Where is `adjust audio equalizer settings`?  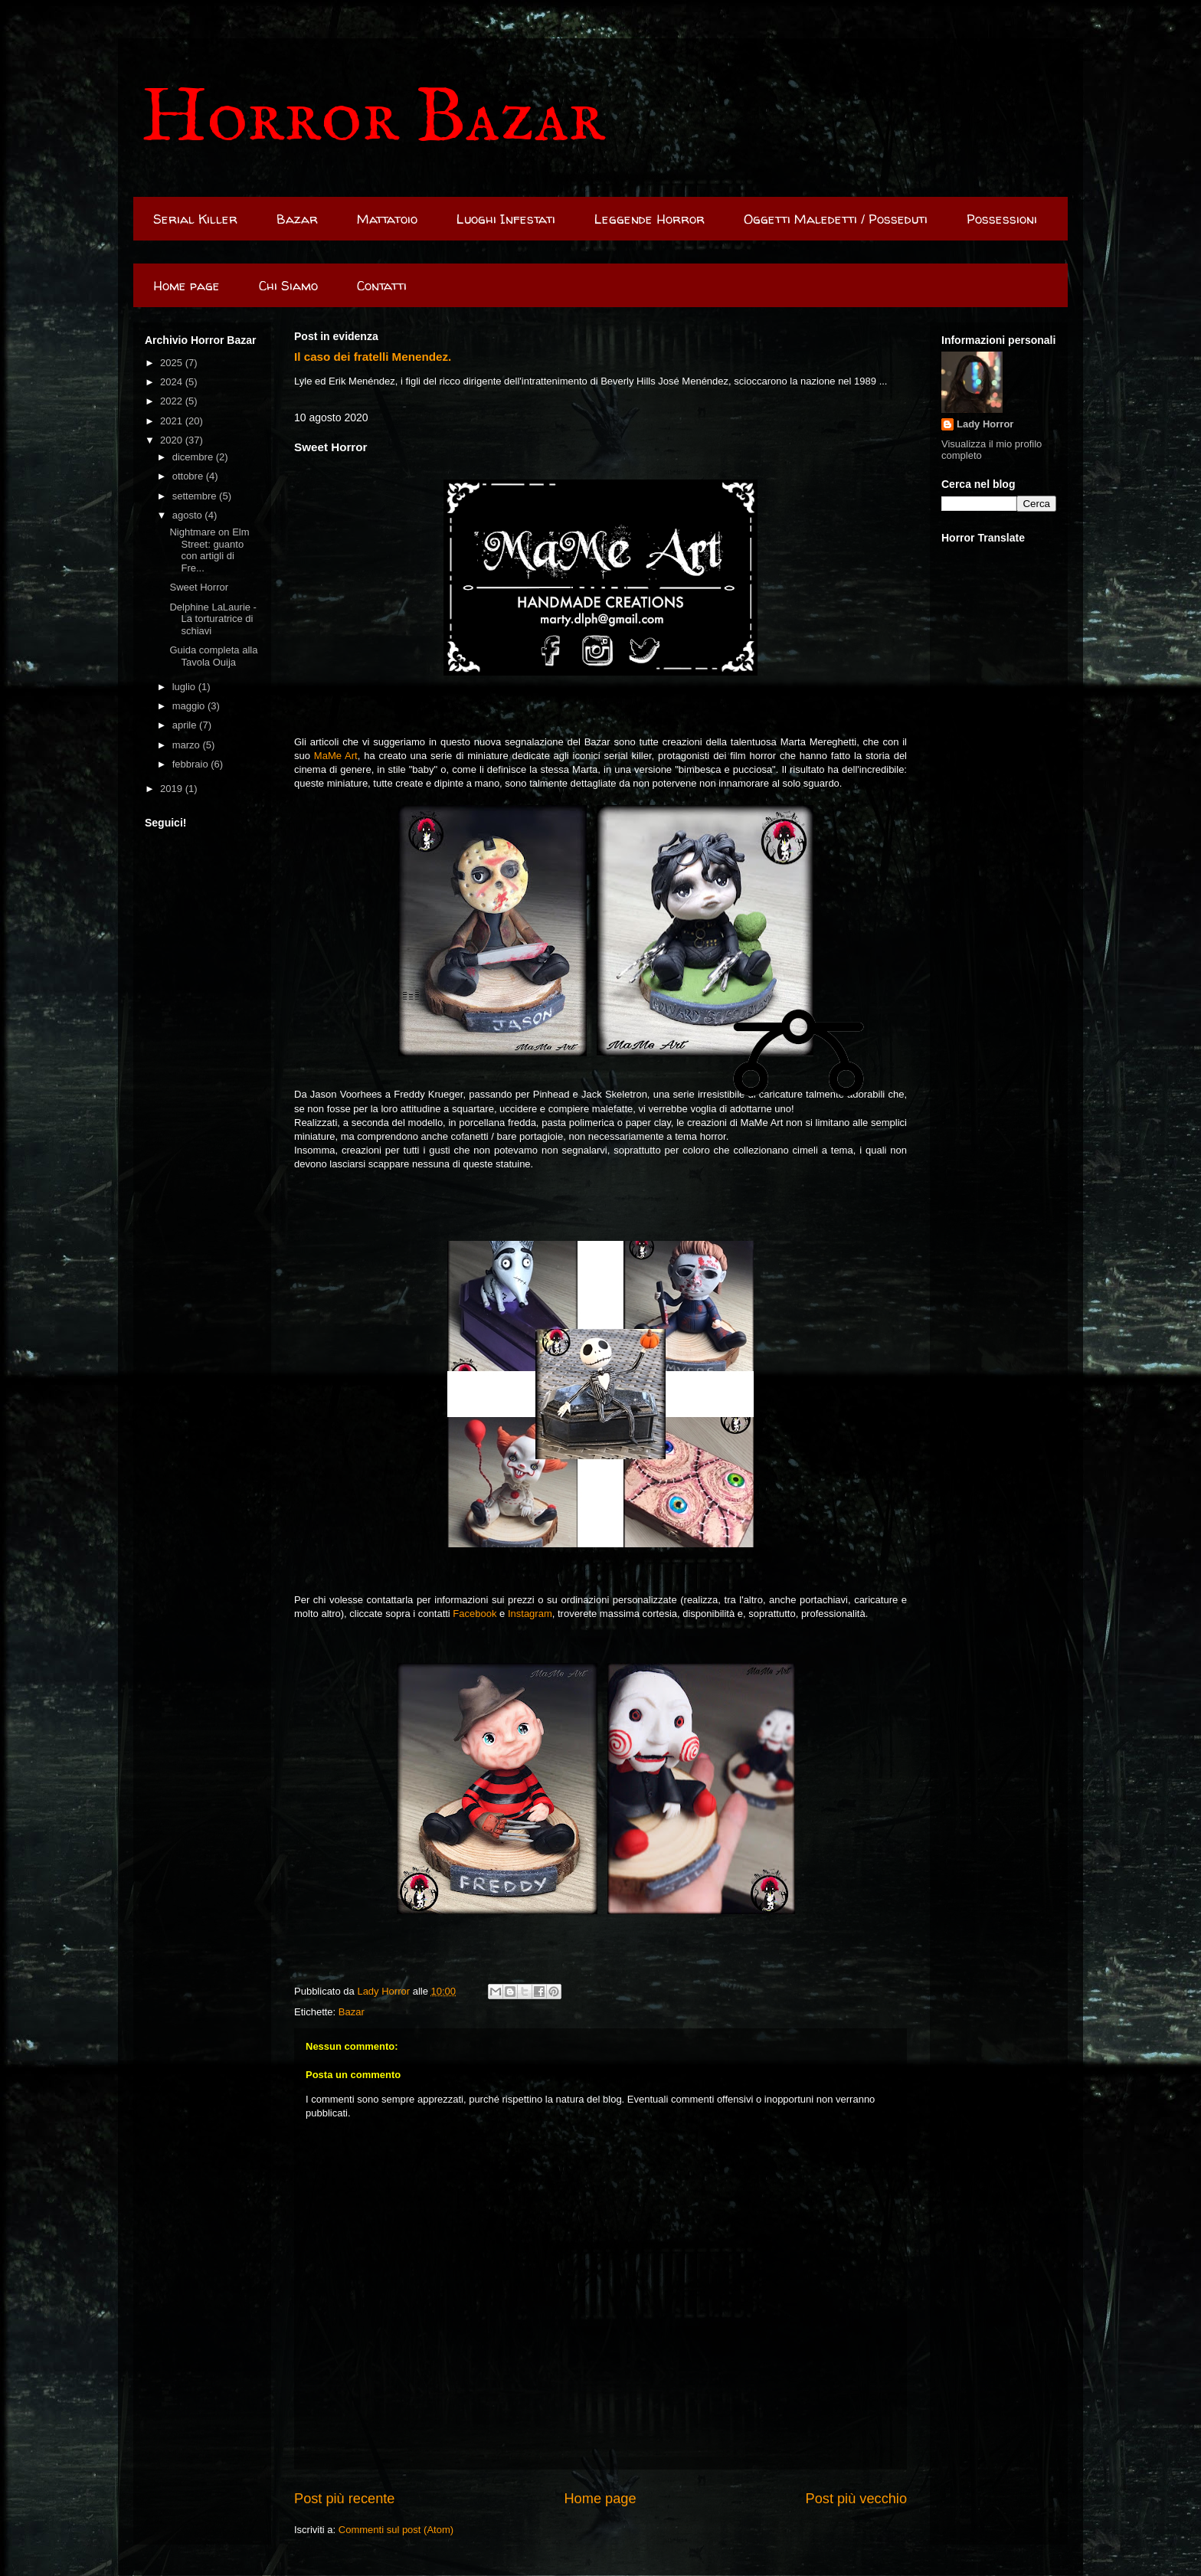 adjust audio equalizer settings is located at coordinates (411, 994).